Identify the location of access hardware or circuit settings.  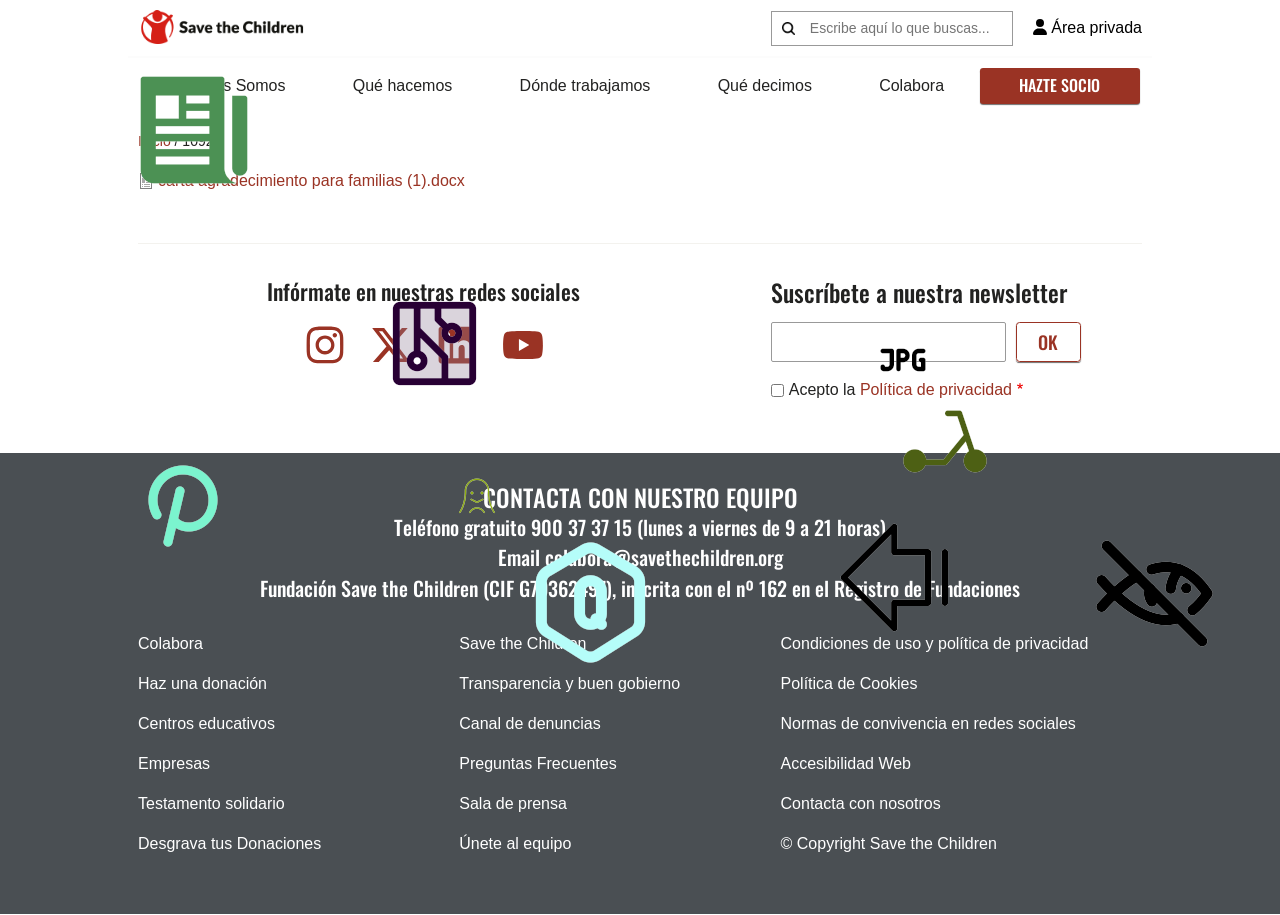
(434, 343).